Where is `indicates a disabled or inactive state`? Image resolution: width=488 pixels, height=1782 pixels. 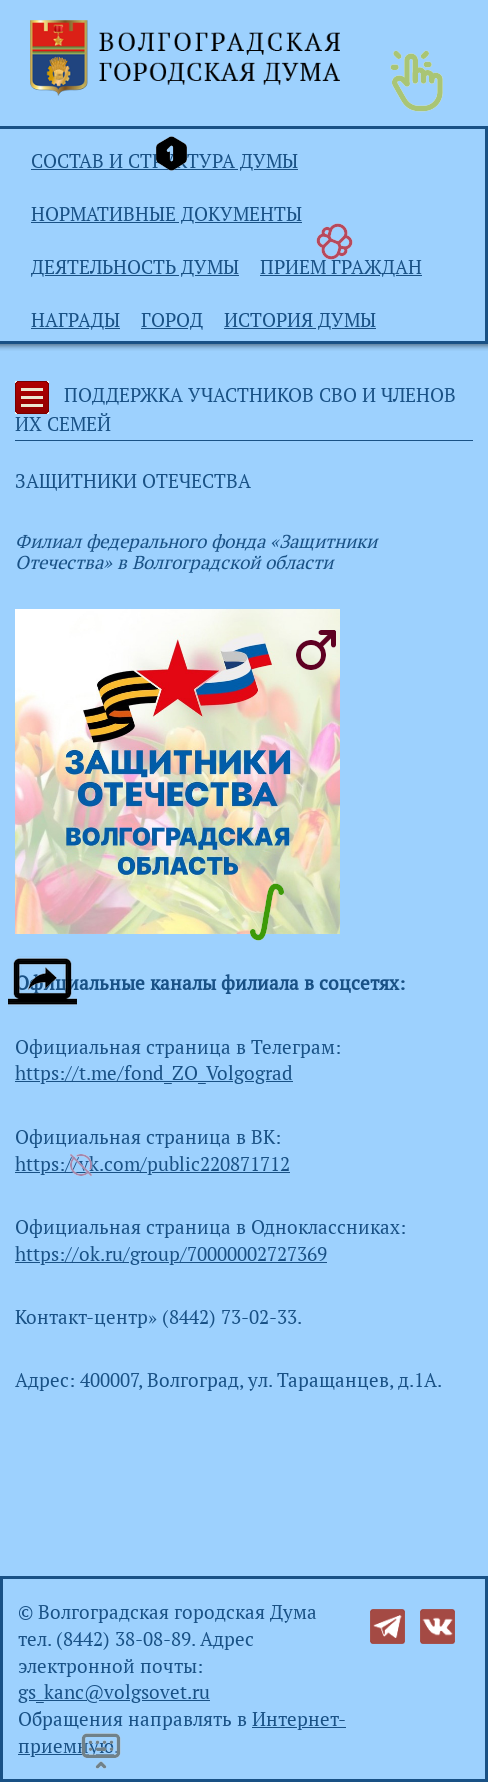
indicates a disabled or inactive state is located at coordinates (81, 1165).